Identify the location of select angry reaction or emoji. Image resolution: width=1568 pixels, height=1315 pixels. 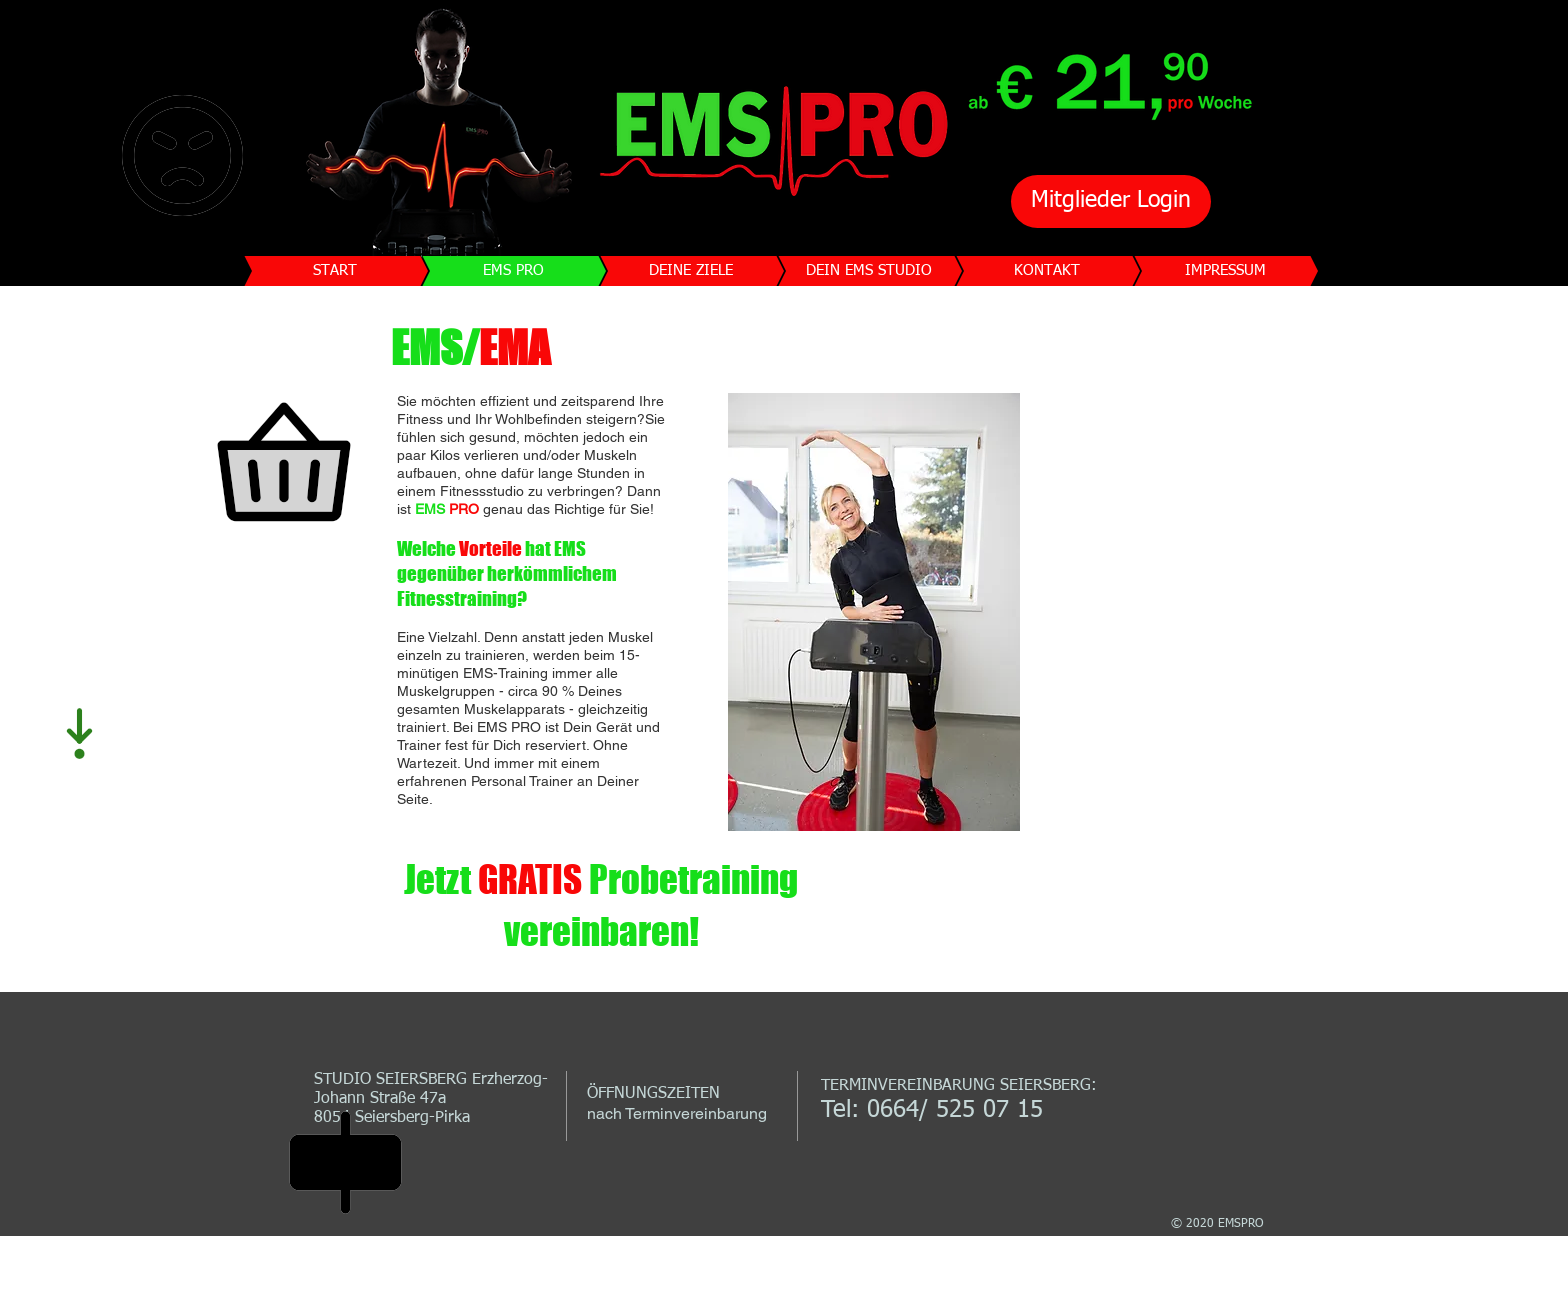
(182, 155).